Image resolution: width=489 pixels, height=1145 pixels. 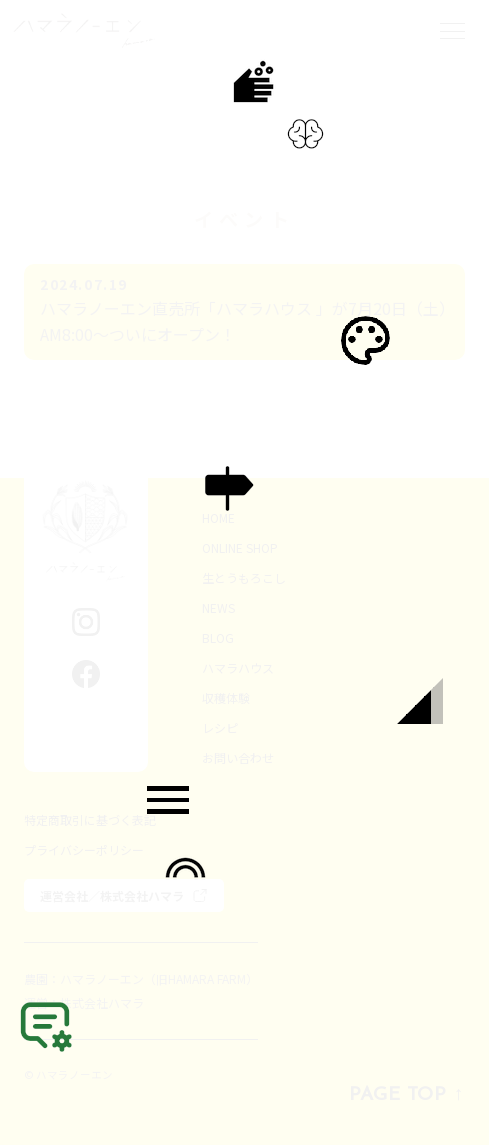 I want to click on access message settings, so click(x=45, y=1024).